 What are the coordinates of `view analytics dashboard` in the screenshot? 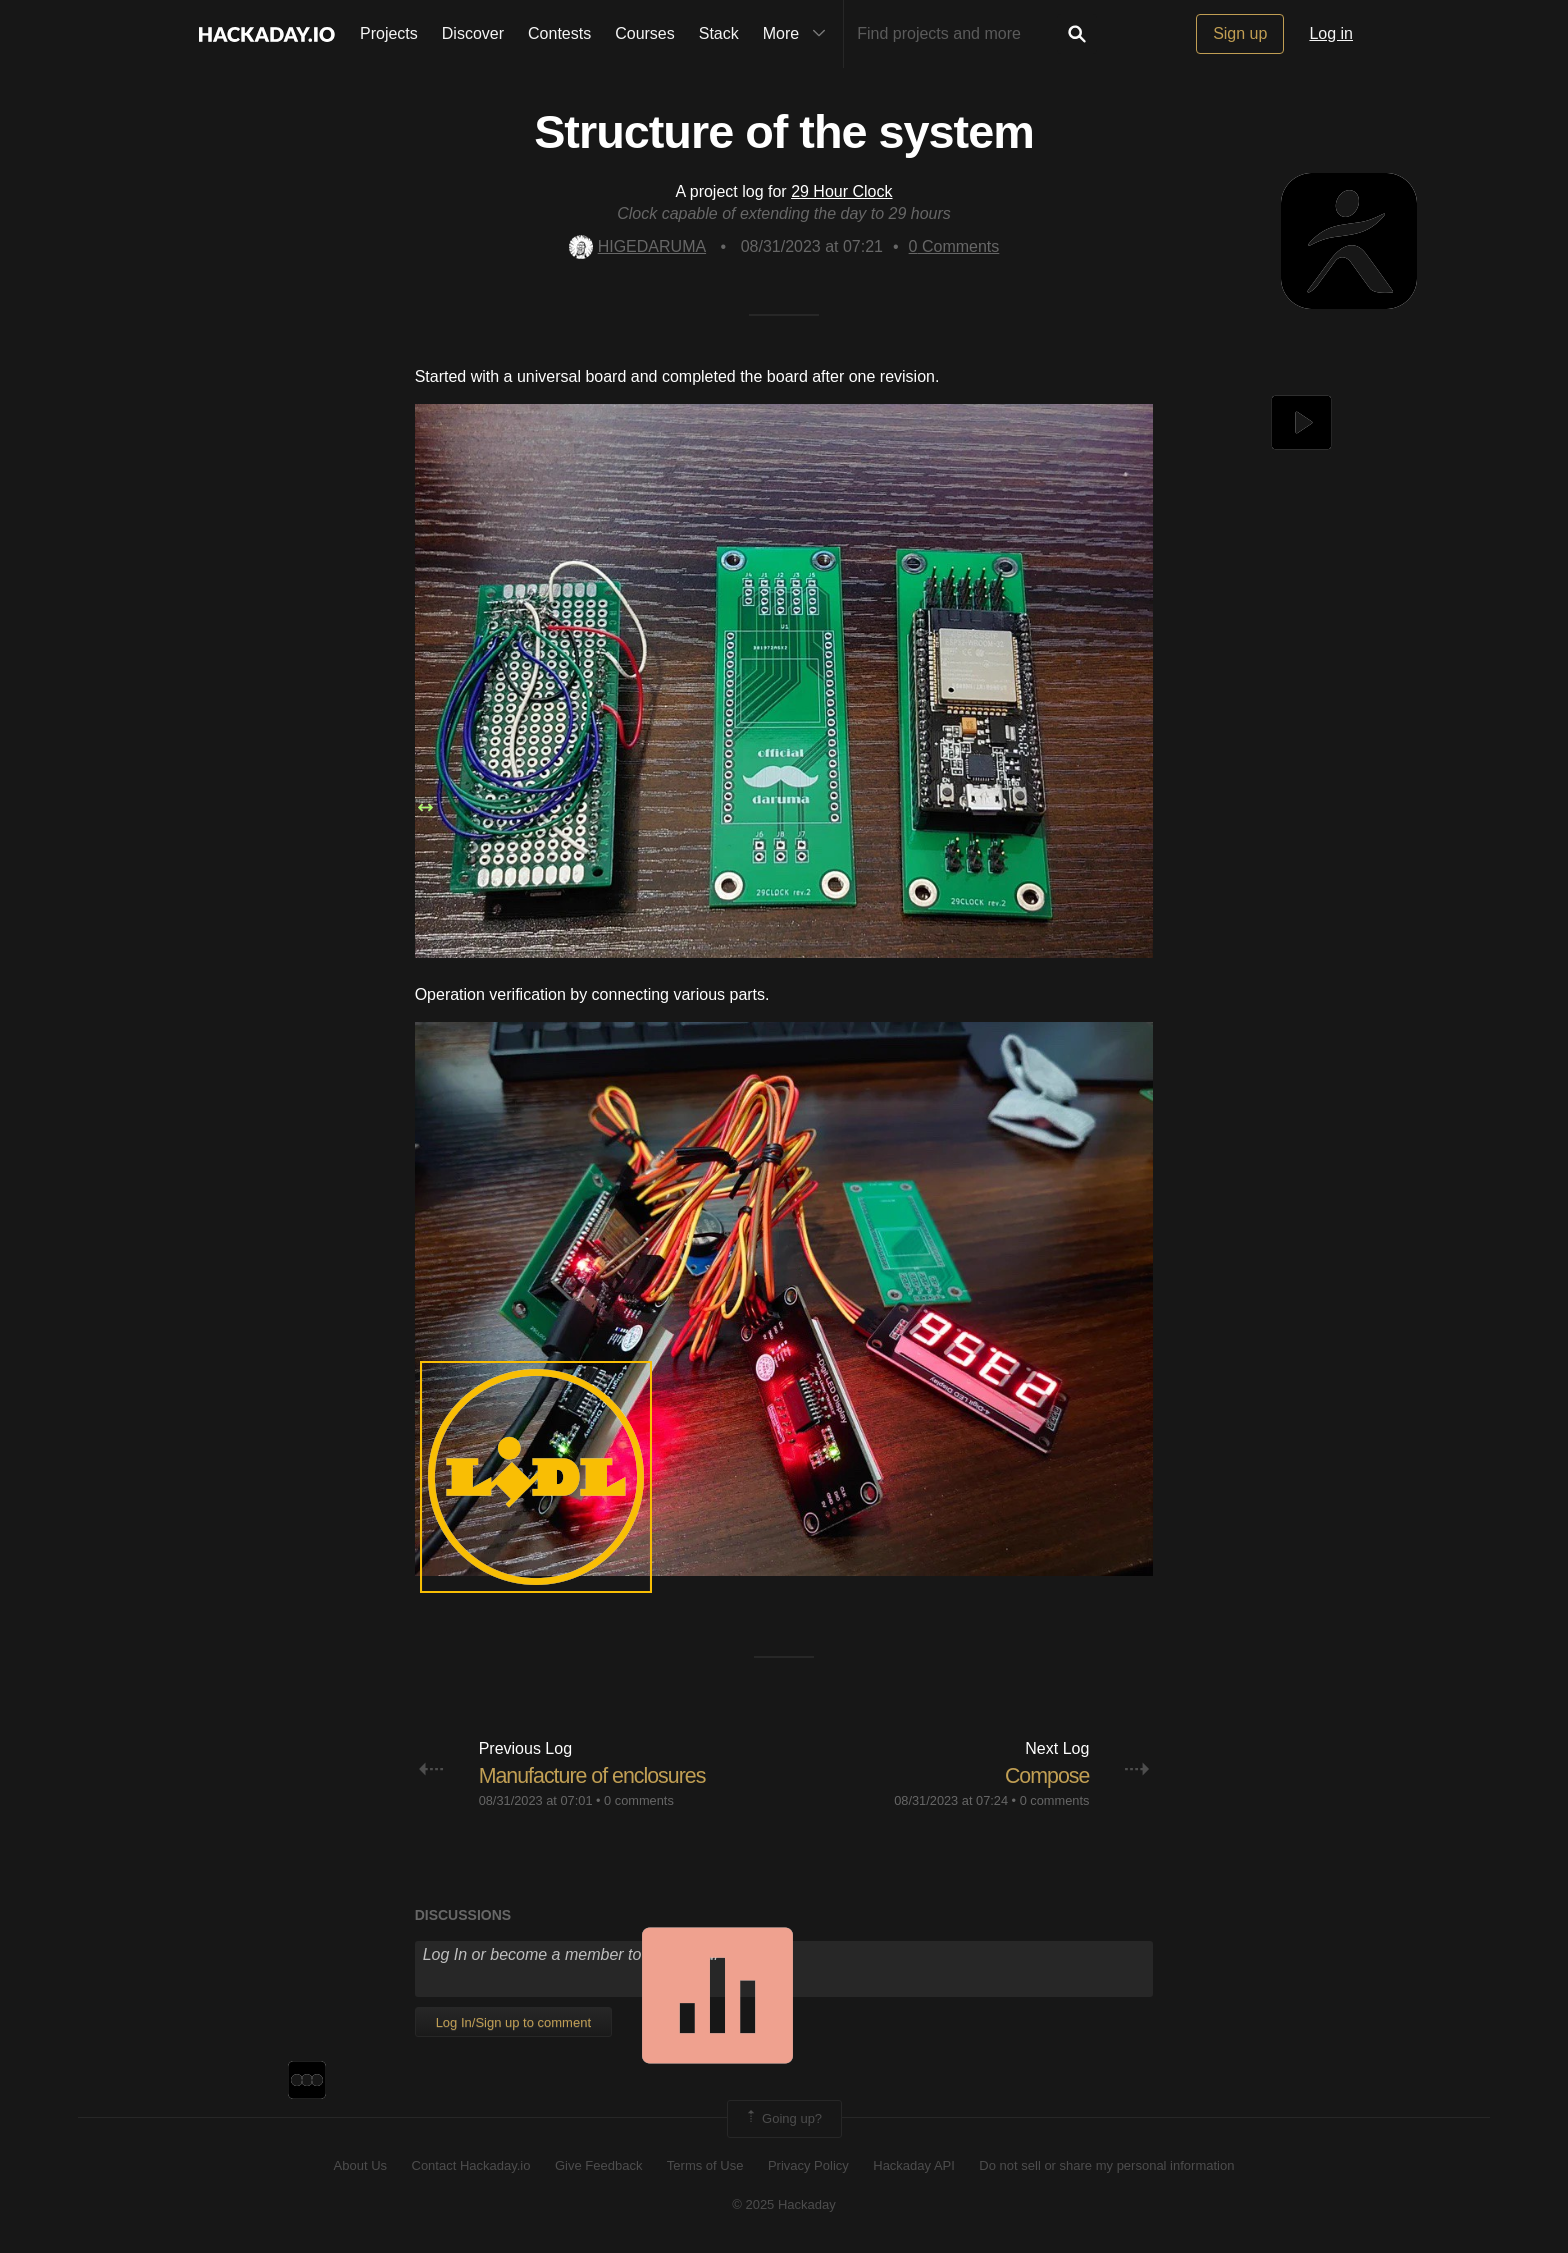 It's located at (717, 1995).